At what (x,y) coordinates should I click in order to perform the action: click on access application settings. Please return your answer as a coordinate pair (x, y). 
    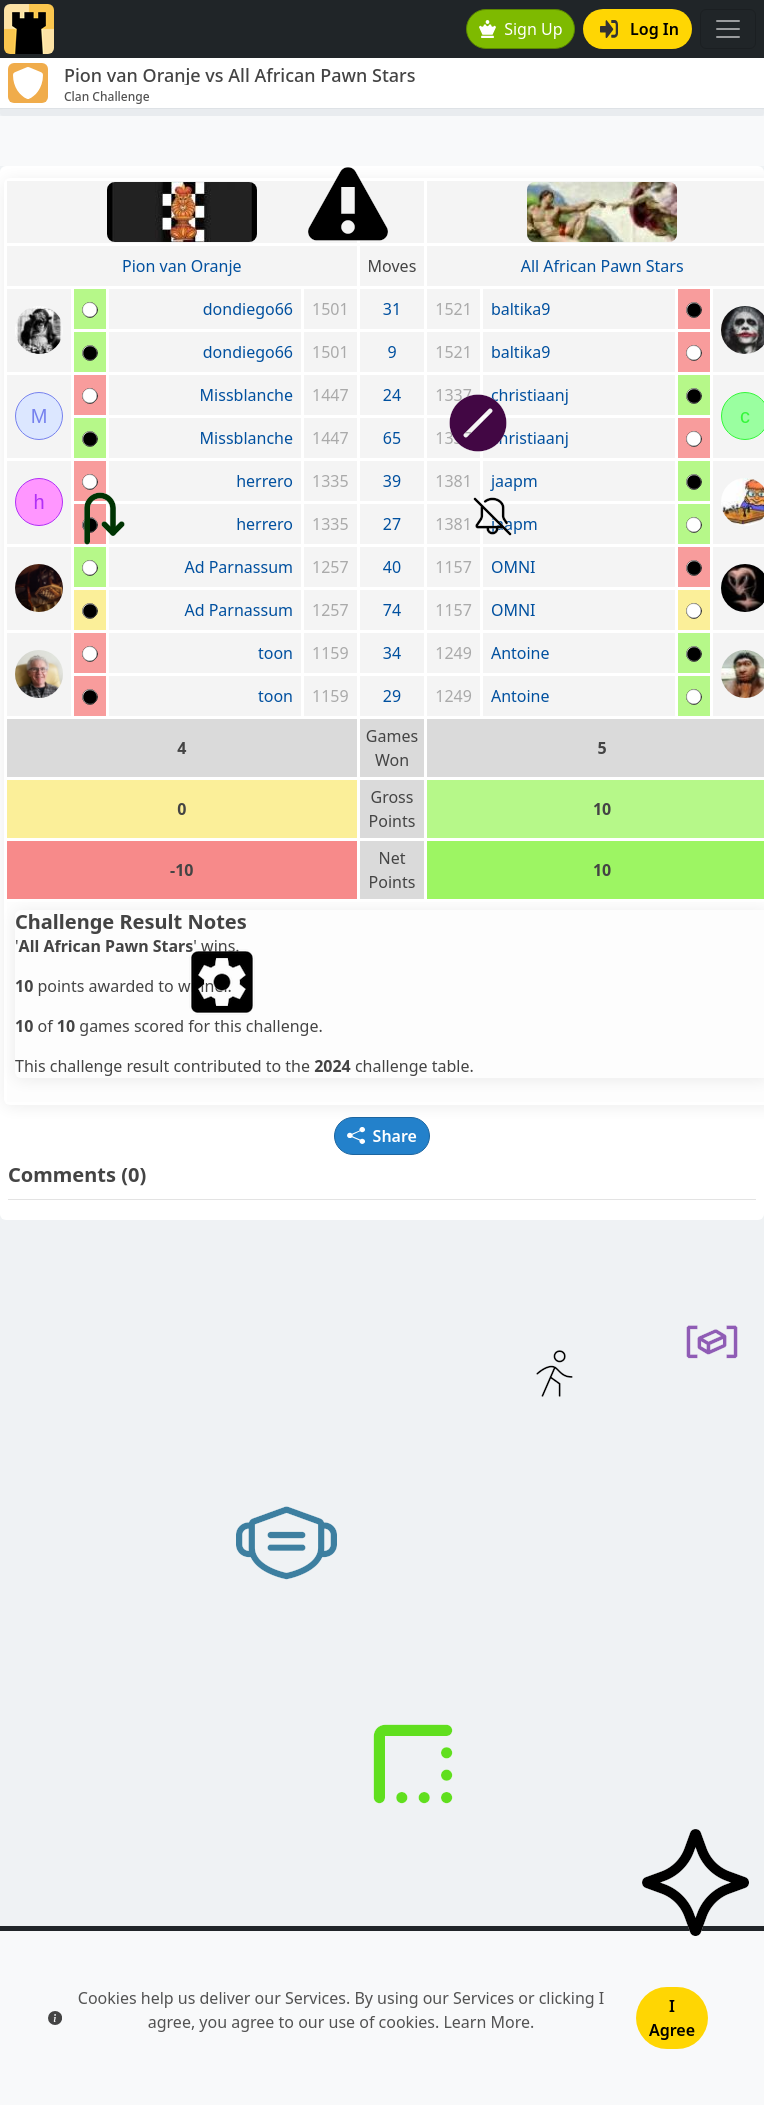
    Looking at the image, I should click on (222, 982).